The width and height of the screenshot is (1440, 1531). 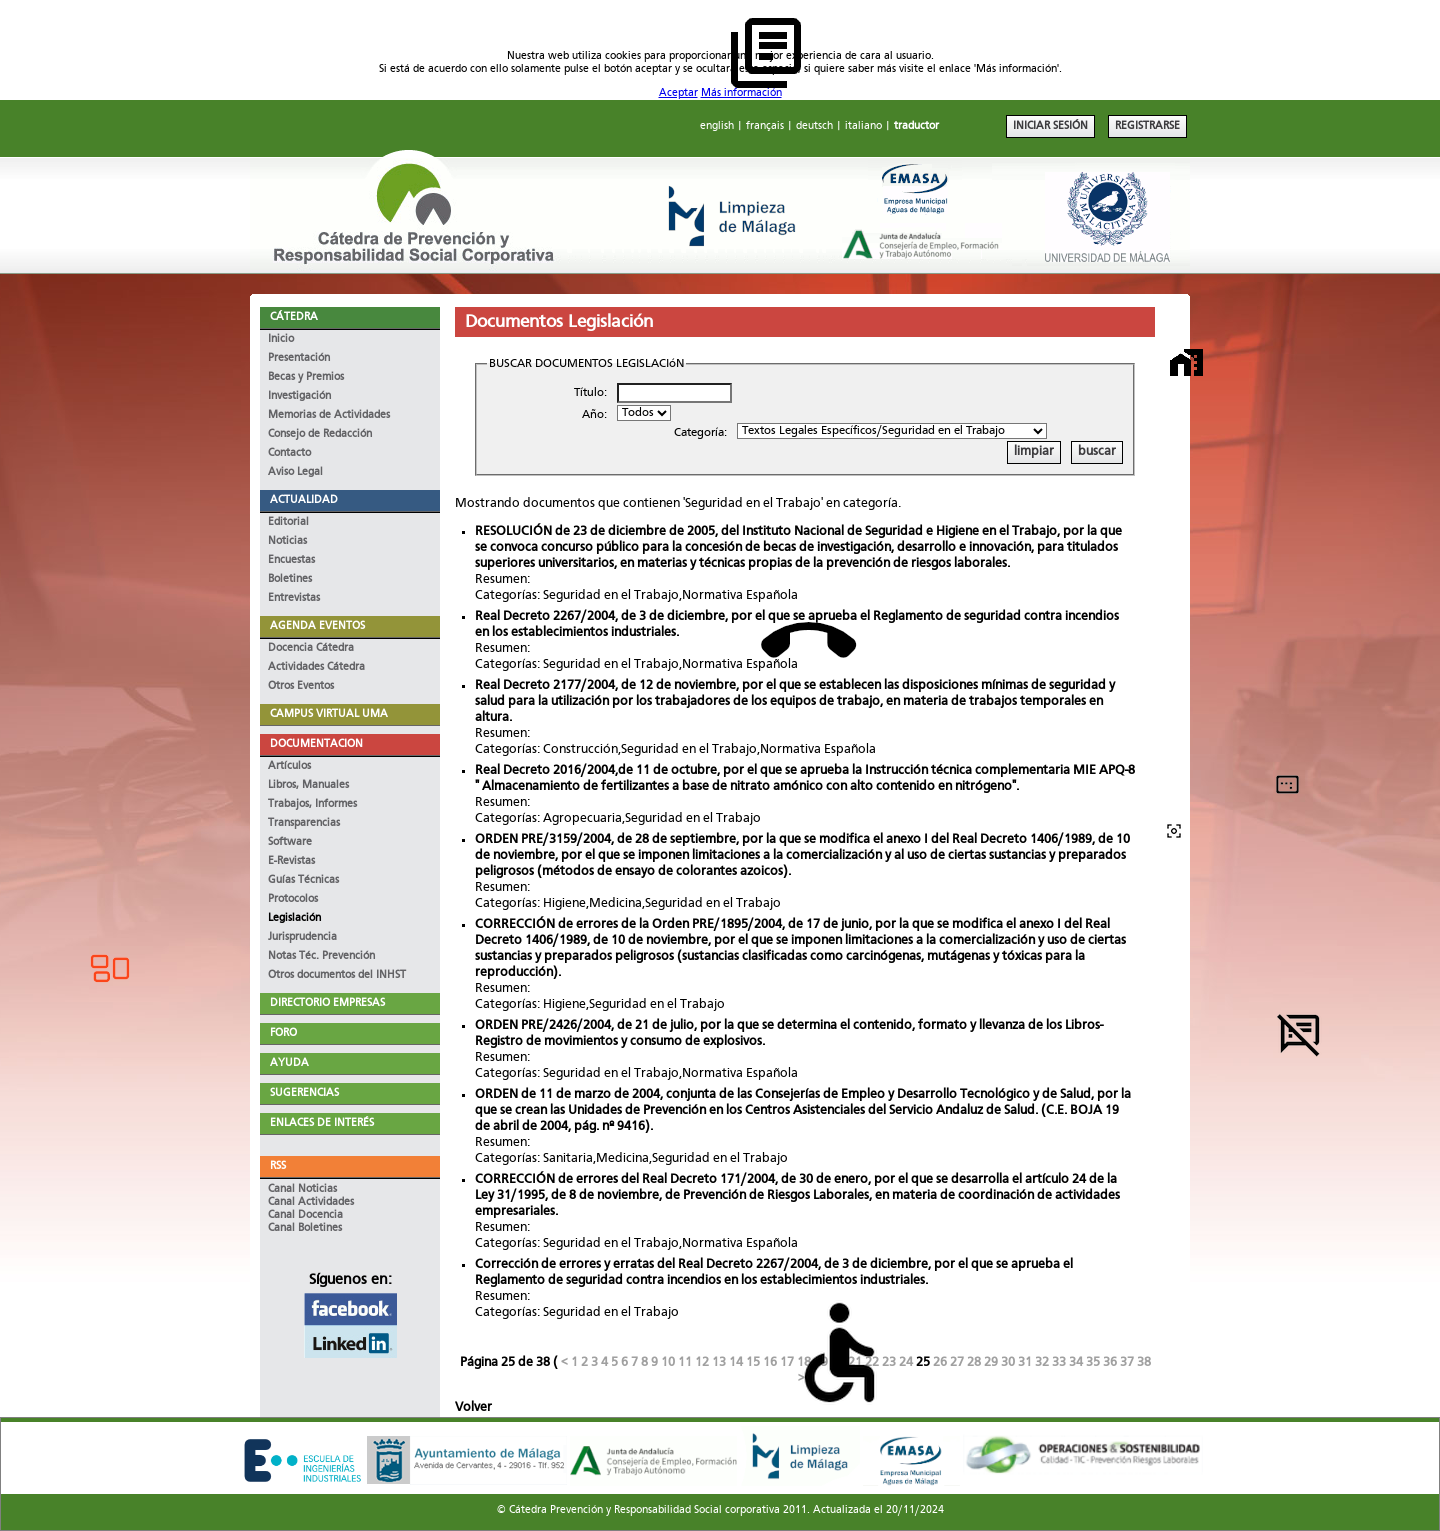 What do you see at coordinates (1300, 1034) in the screenshot?
I see `mute or disable speaker notes` at bounding box center [1300, 1034].